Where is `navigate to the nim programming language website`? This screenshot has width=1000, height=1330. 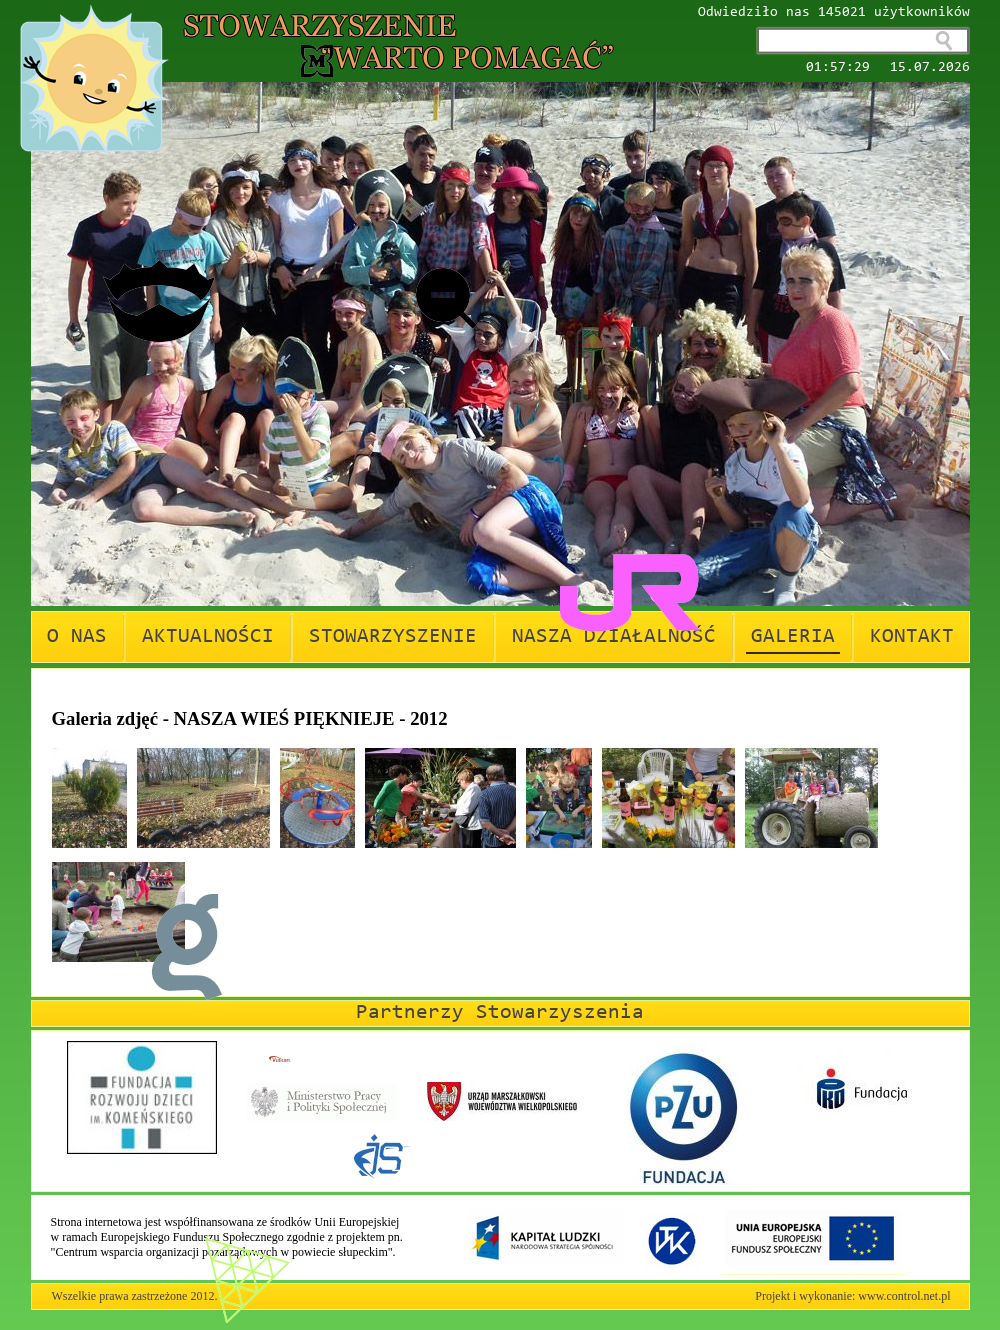
navigate to the nim programming language website is located at coordinates (159, 301).